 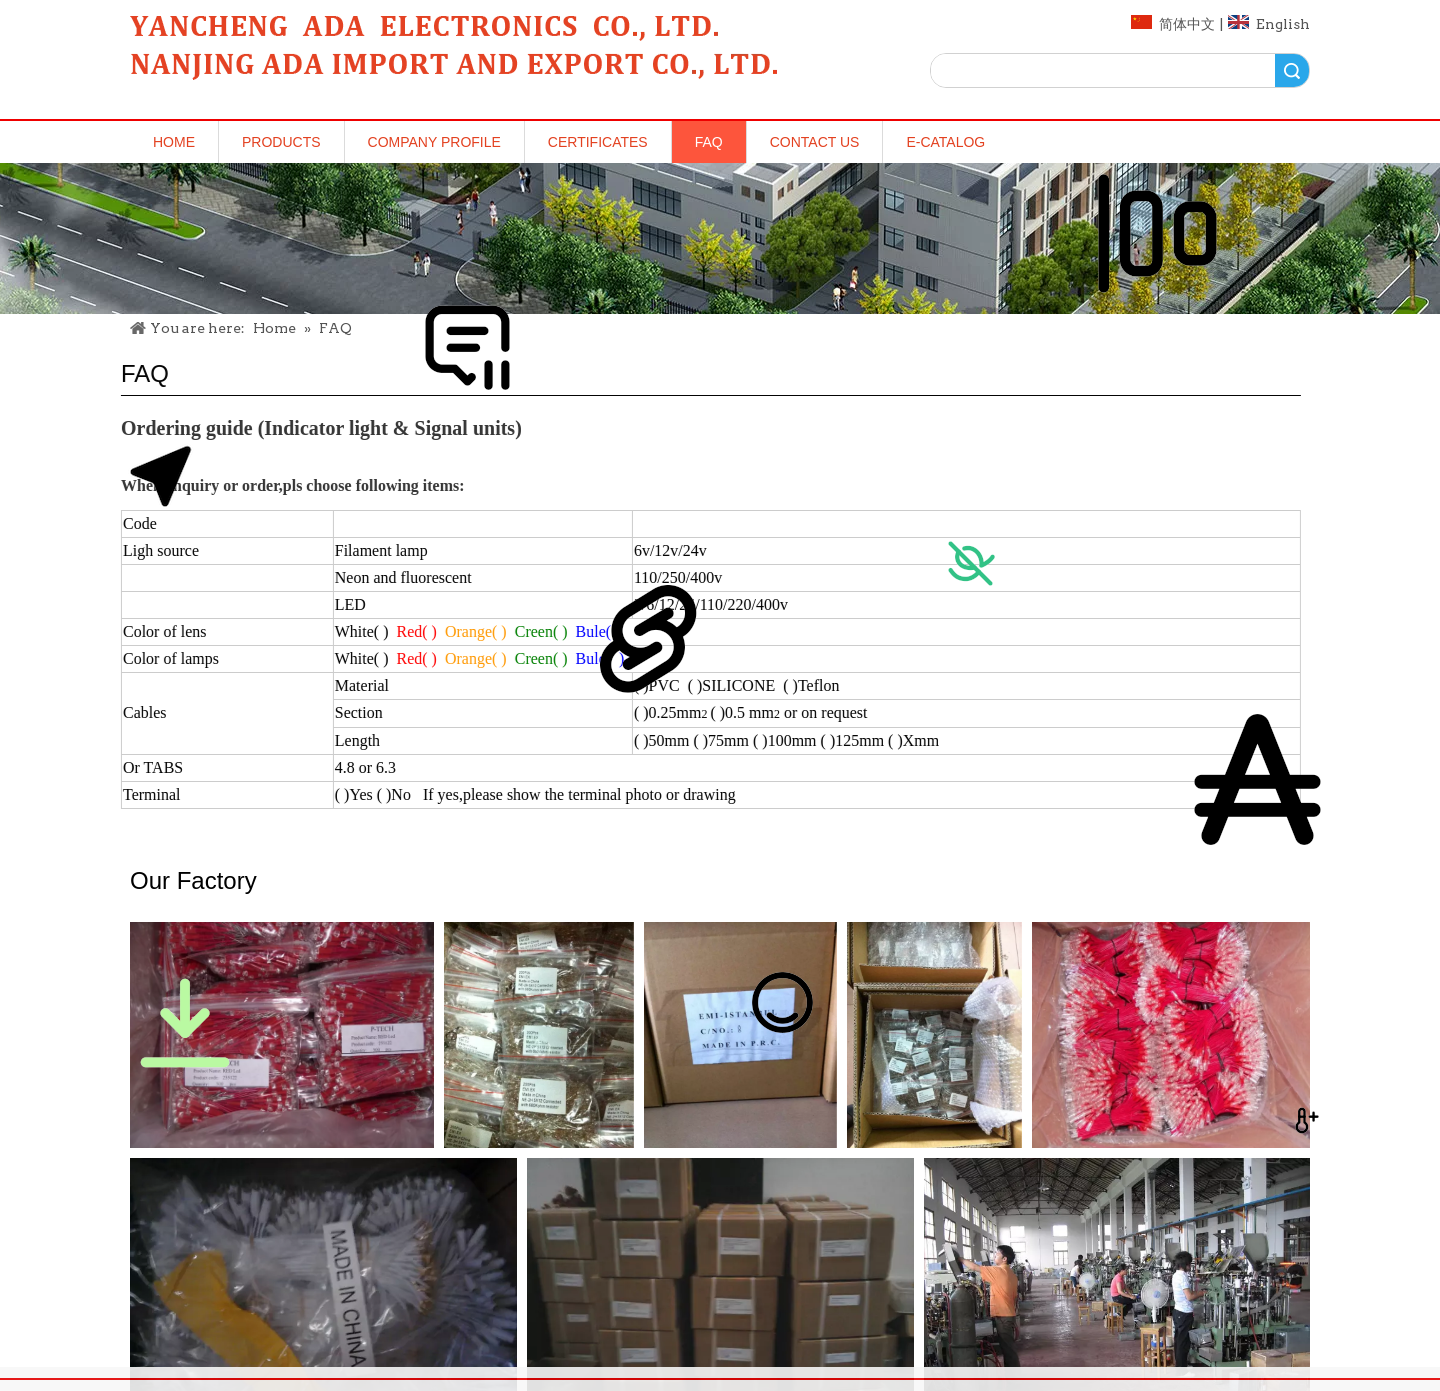 What do you see at coordinates (161, 475) in the screenshot?
I see `access nearby places or points of interest` at bounding box center [161, 475].